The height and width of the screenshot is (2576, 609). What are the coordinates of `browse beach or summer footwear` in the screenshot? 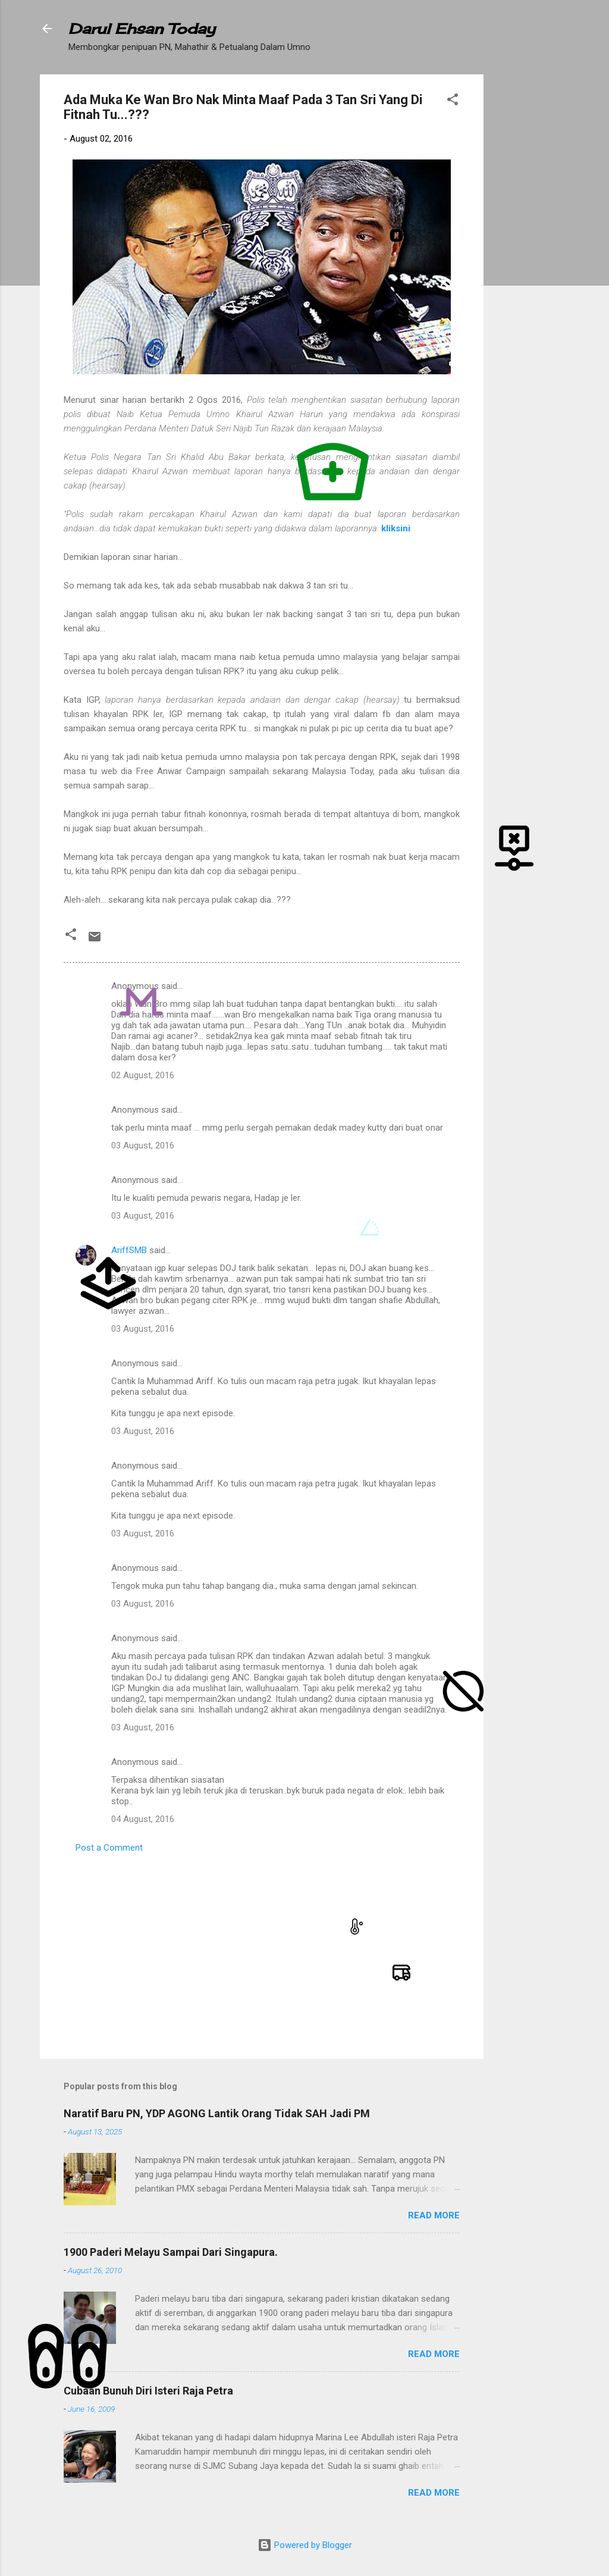 It's located at (67, 2356).